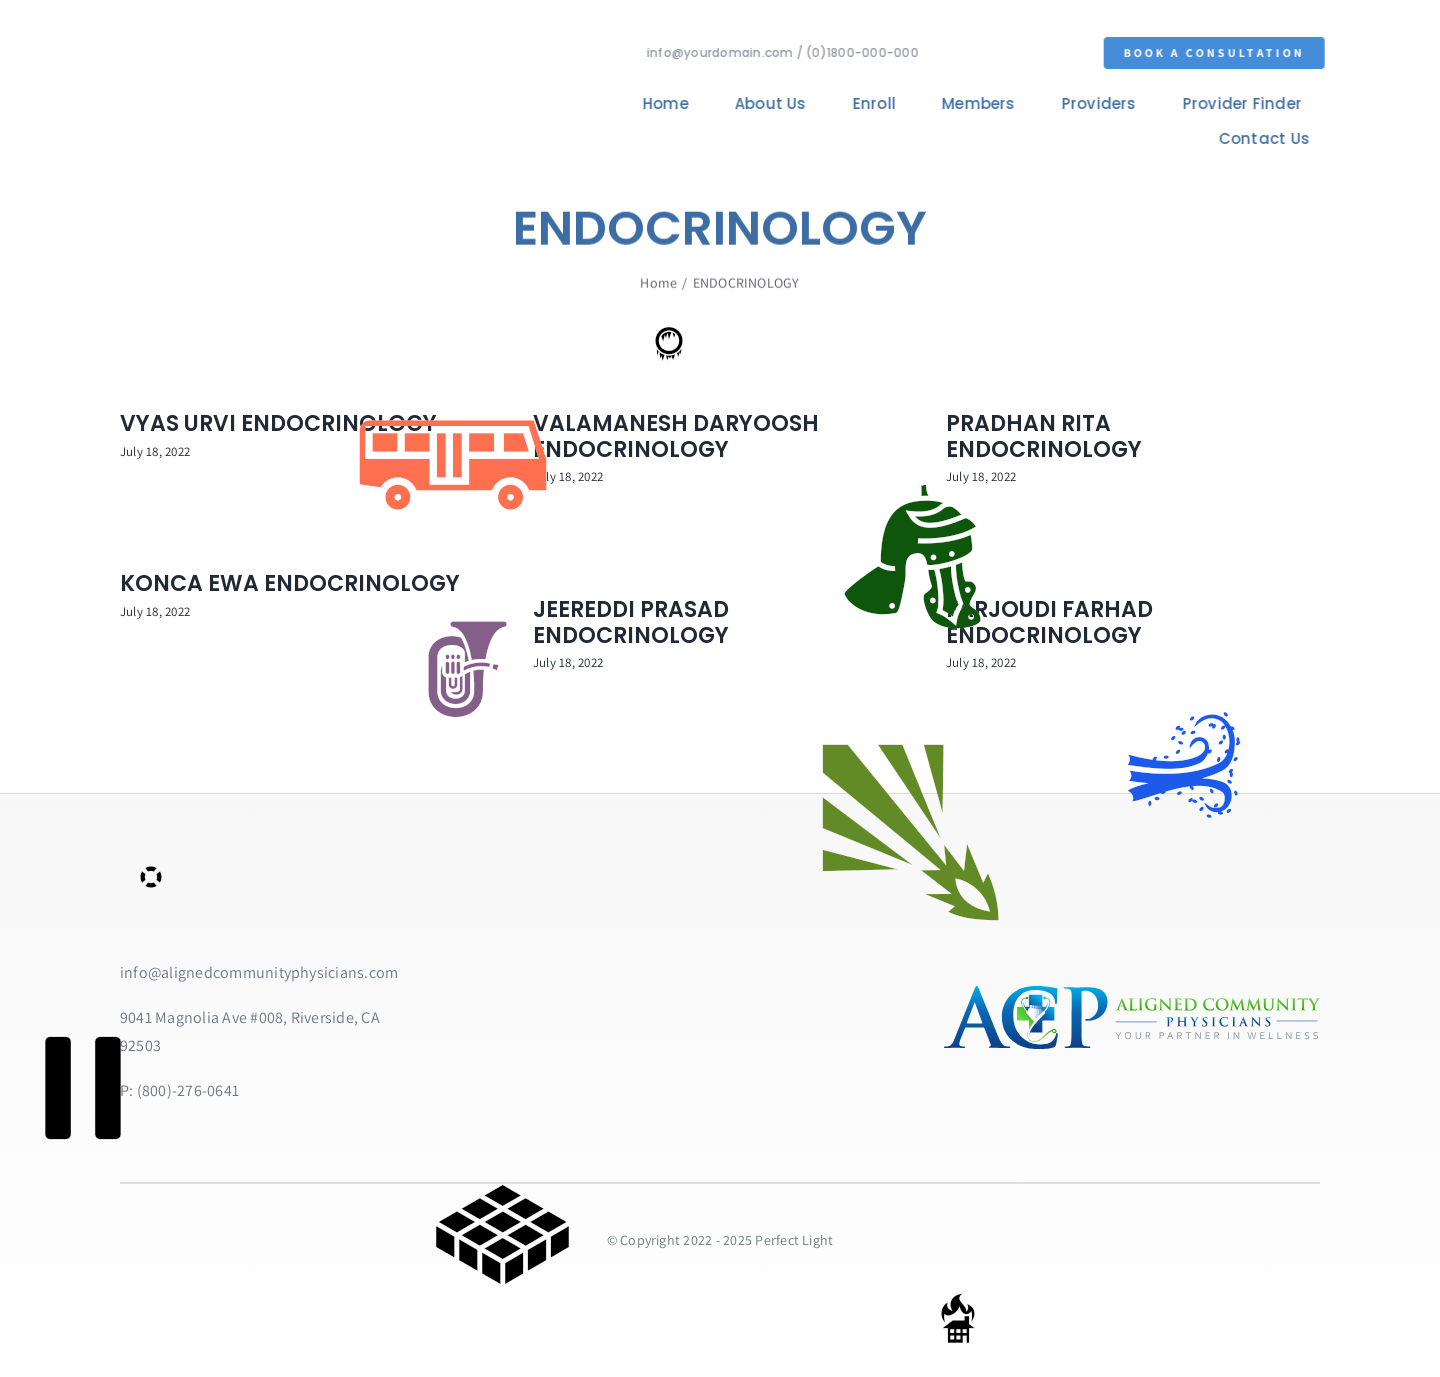  What do you see at coordinates (911, 833) in the screenshot?
I see `incoming attack or threat warning` at bounding box center [911, 833].